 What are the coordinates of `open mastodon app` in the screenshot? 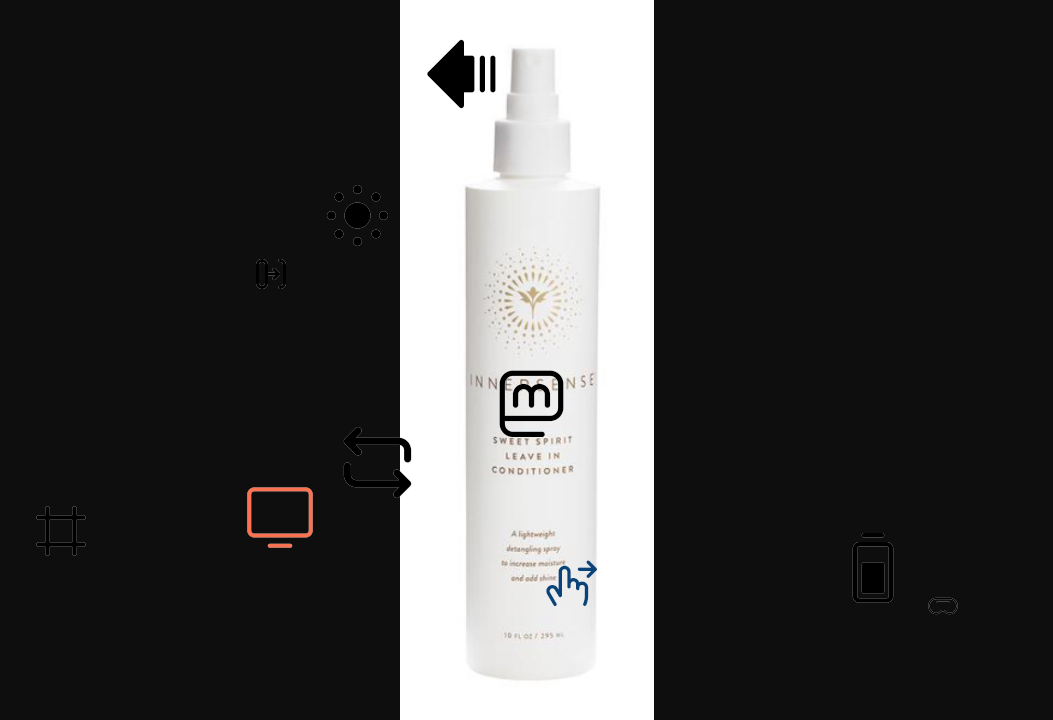 It's located at (531, 402).